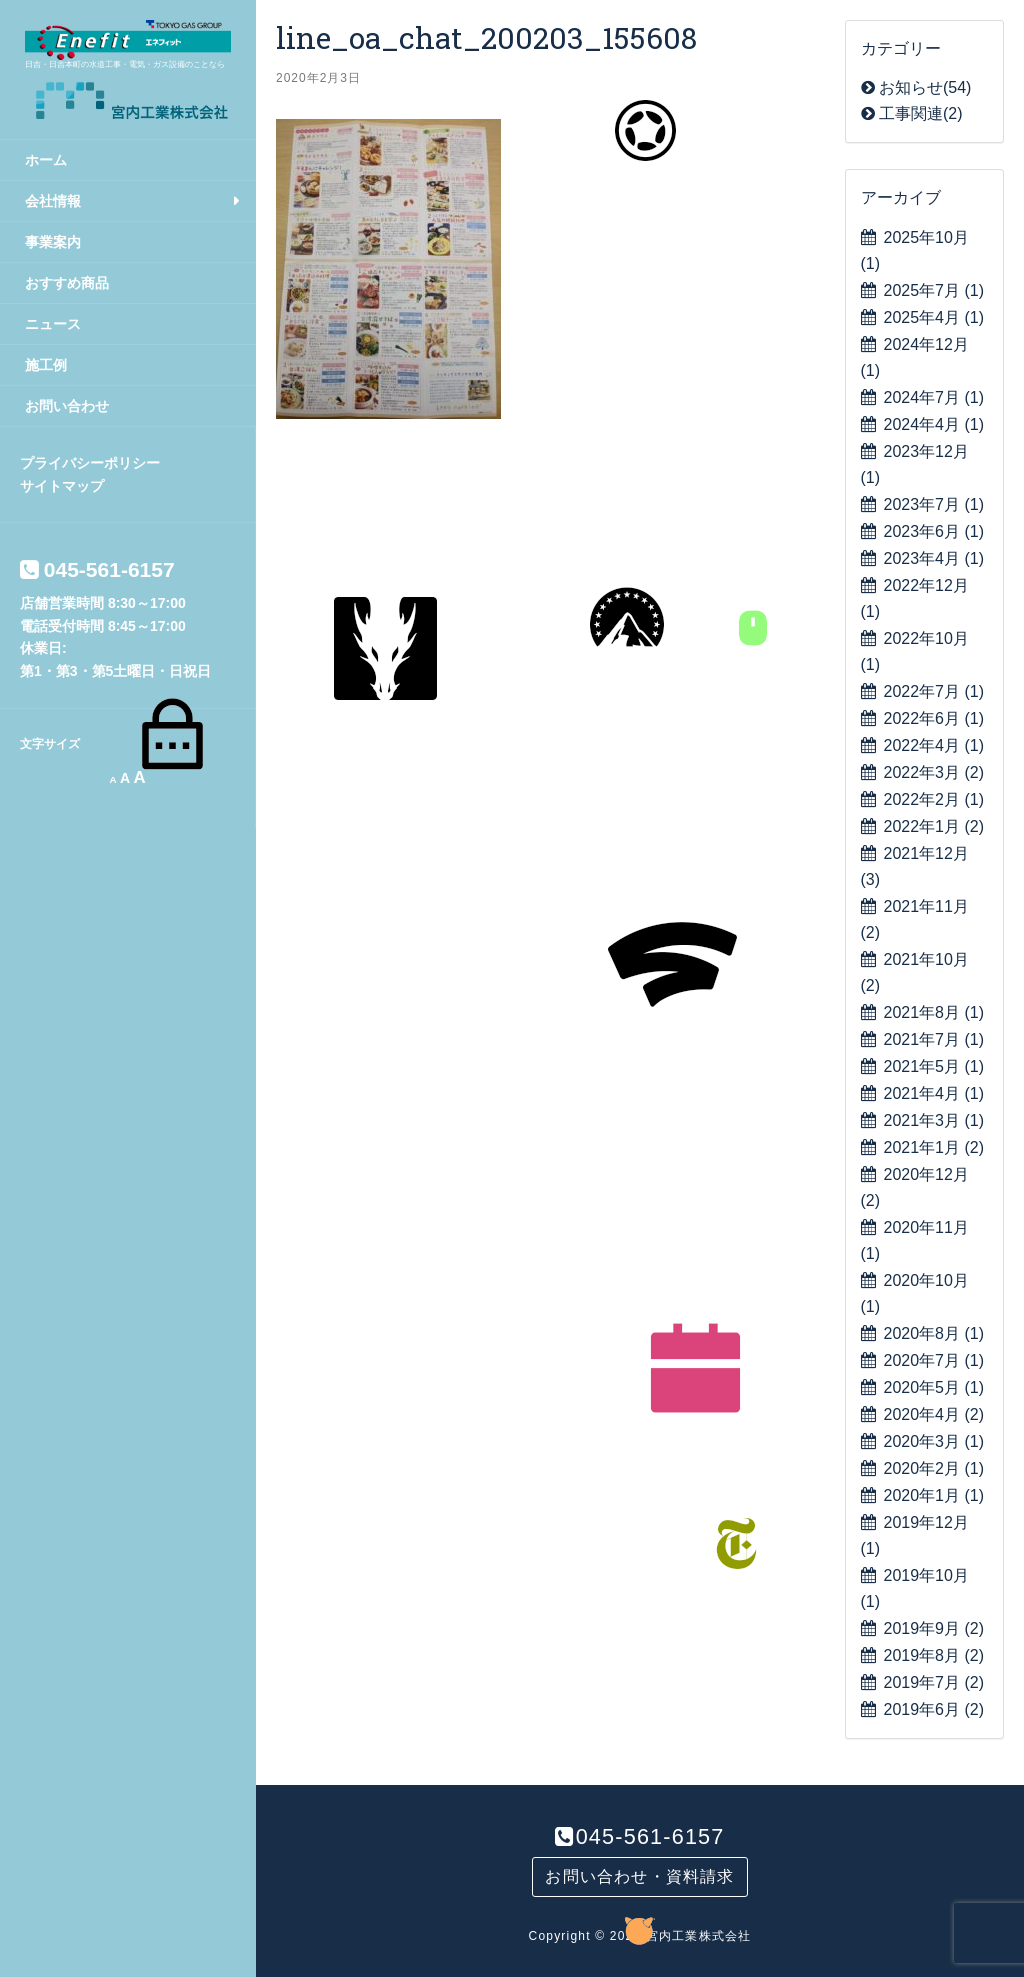  What do you see at coordinates (645, 130) in the screenshot?
I see `corona engine logo` at bounding box center [645, 130].